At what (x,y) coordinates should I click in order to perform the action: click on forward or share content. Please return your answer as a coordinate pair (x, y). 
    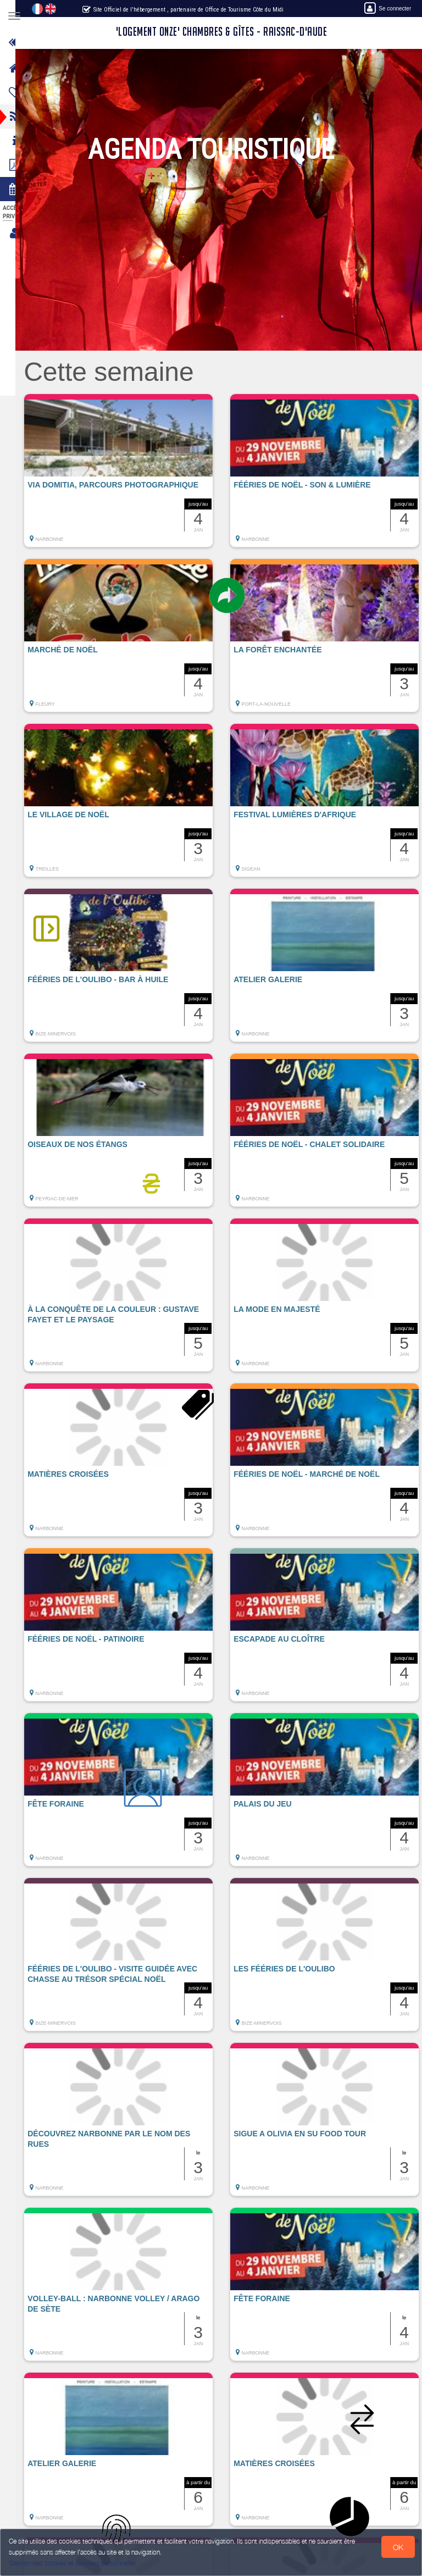
    Looking at the image, I should click on (227, 595).